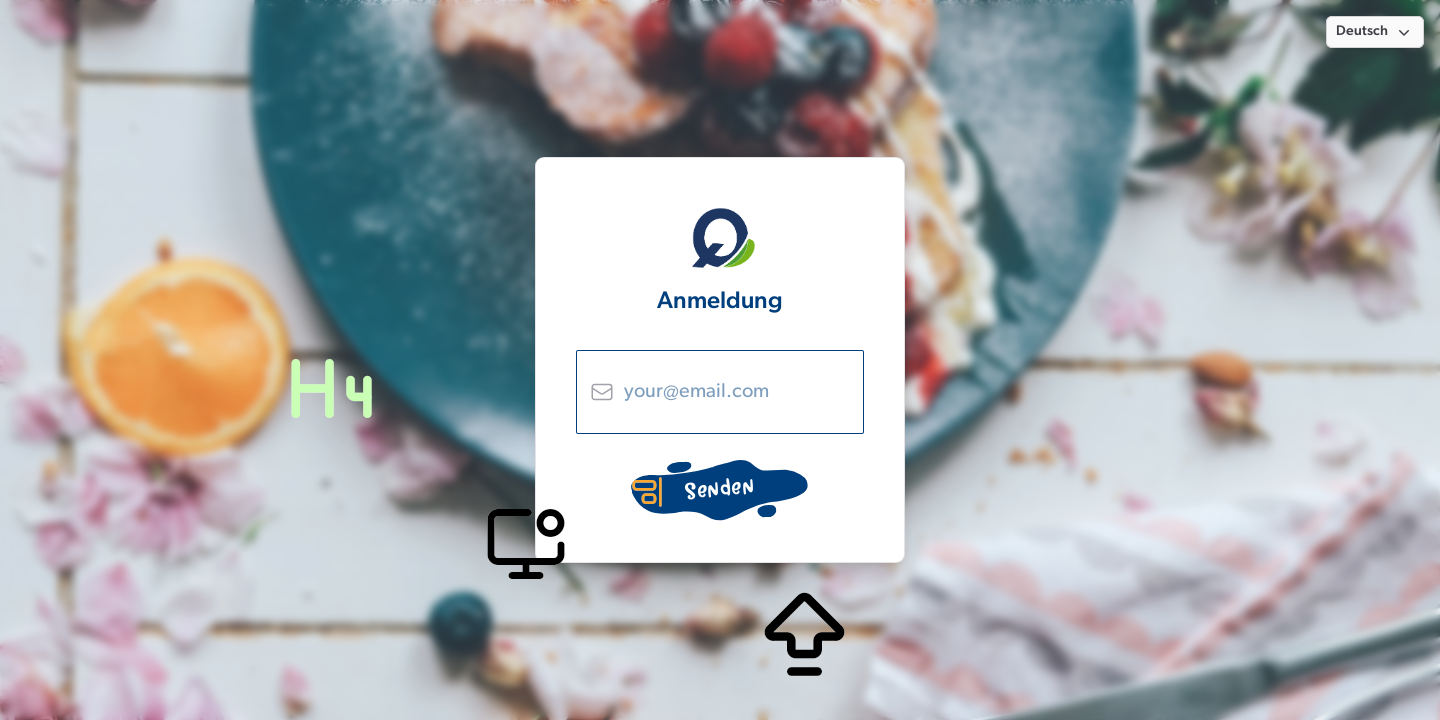  I want to click on upload file to cloud or server, so click(804, 636).